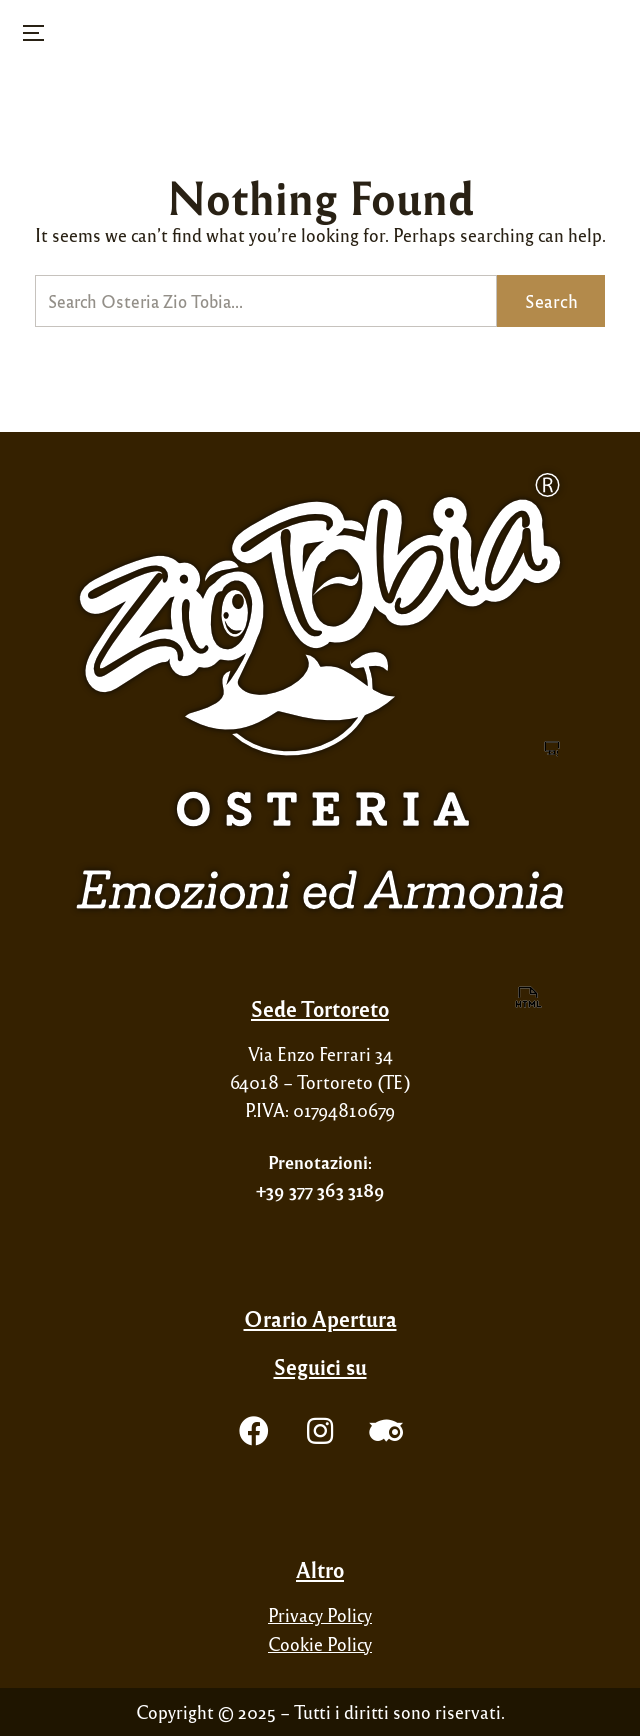  Describe the element at coordinates (552, 748) in the screenshot. I see `indicates a desktop device error or warning` at that location.